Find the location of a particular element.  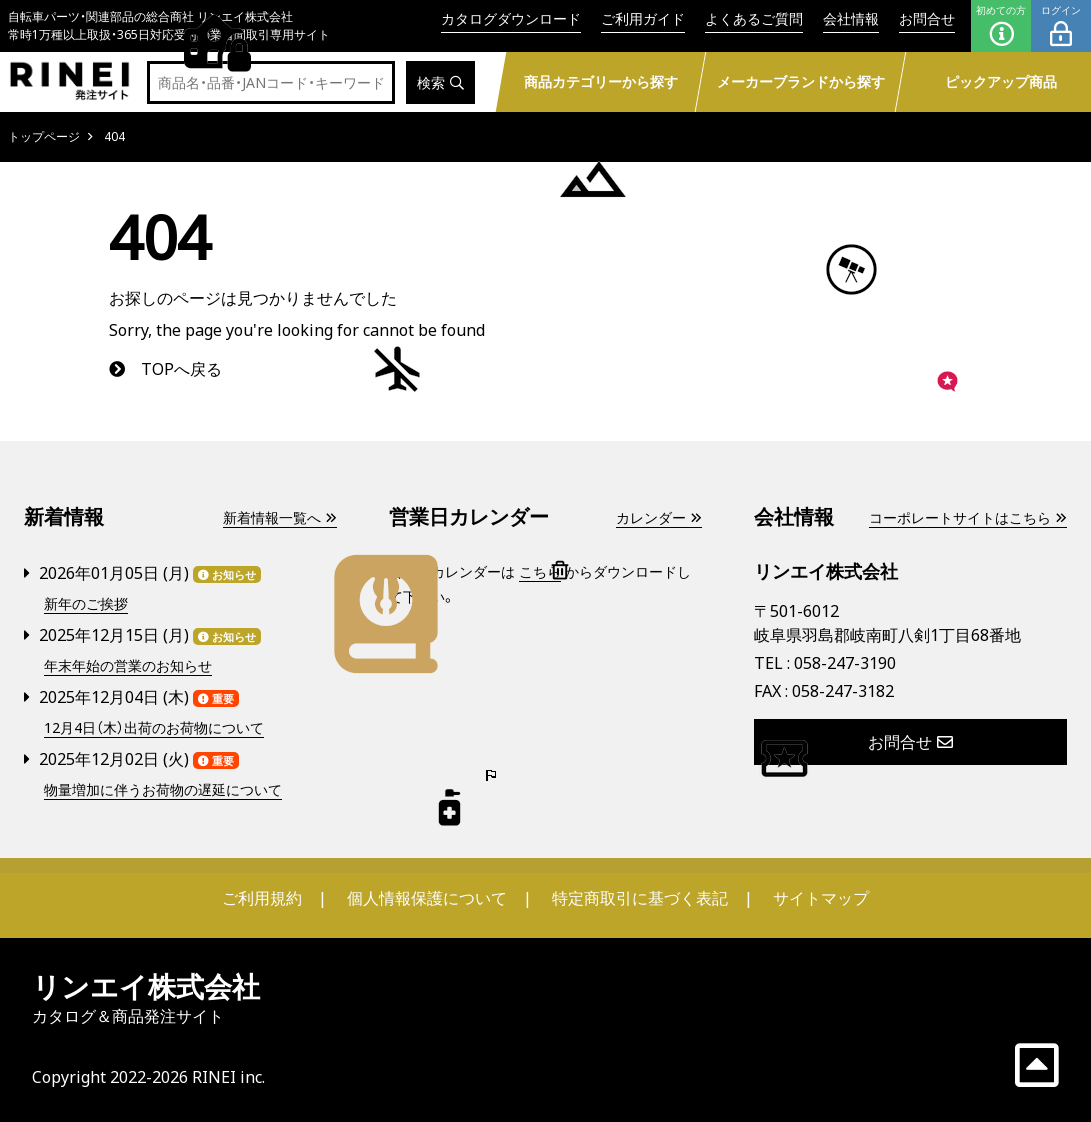

delete selected item is located at coordinates (560, 571).